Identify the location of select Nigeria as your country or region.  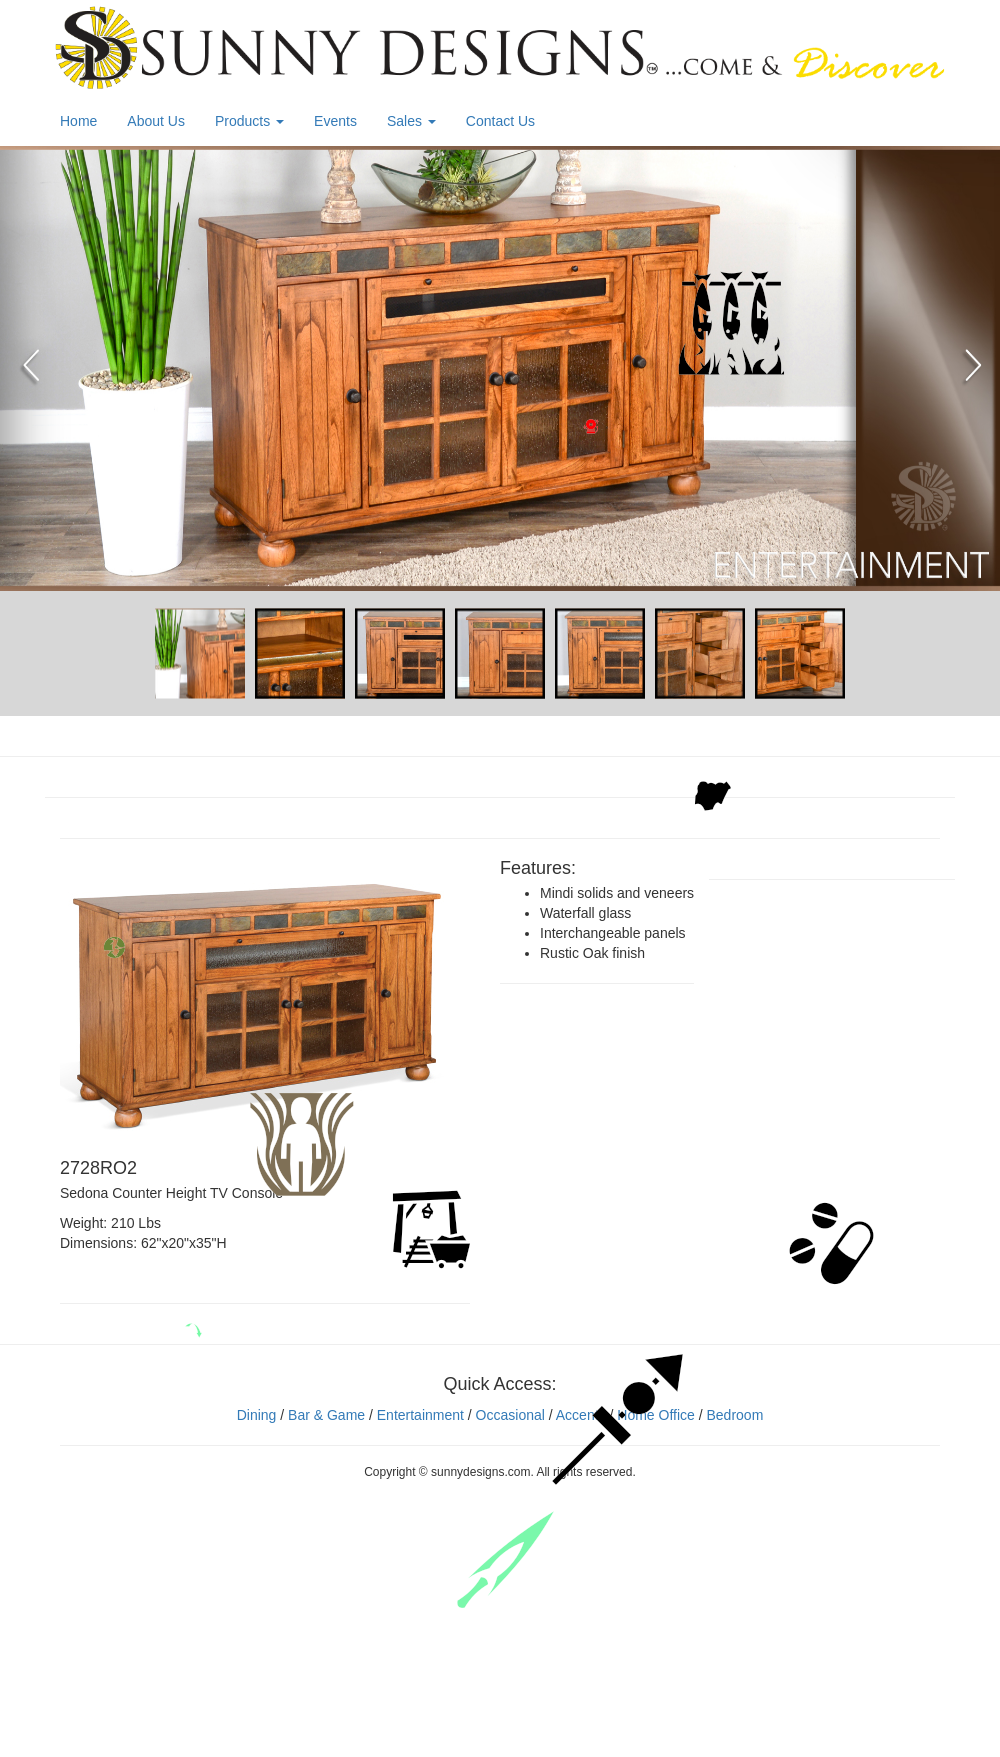
(713, 796).